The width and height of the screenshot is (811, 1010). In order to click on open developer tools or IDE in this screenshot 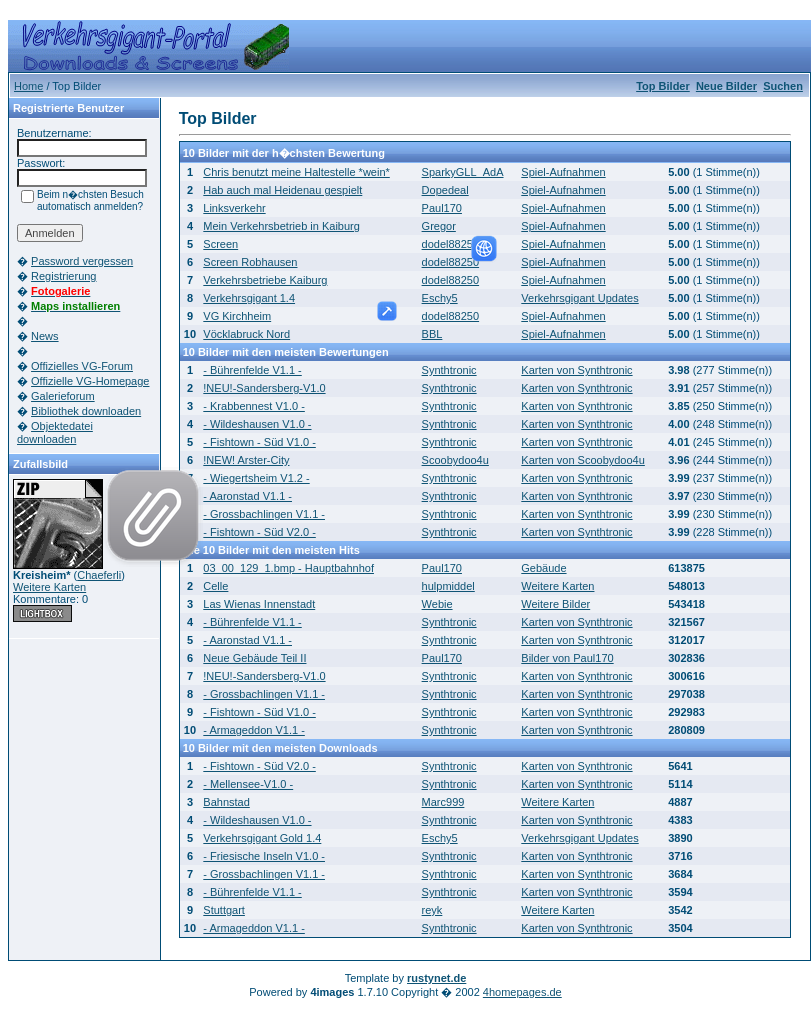, I will do `click(387, 311)`.